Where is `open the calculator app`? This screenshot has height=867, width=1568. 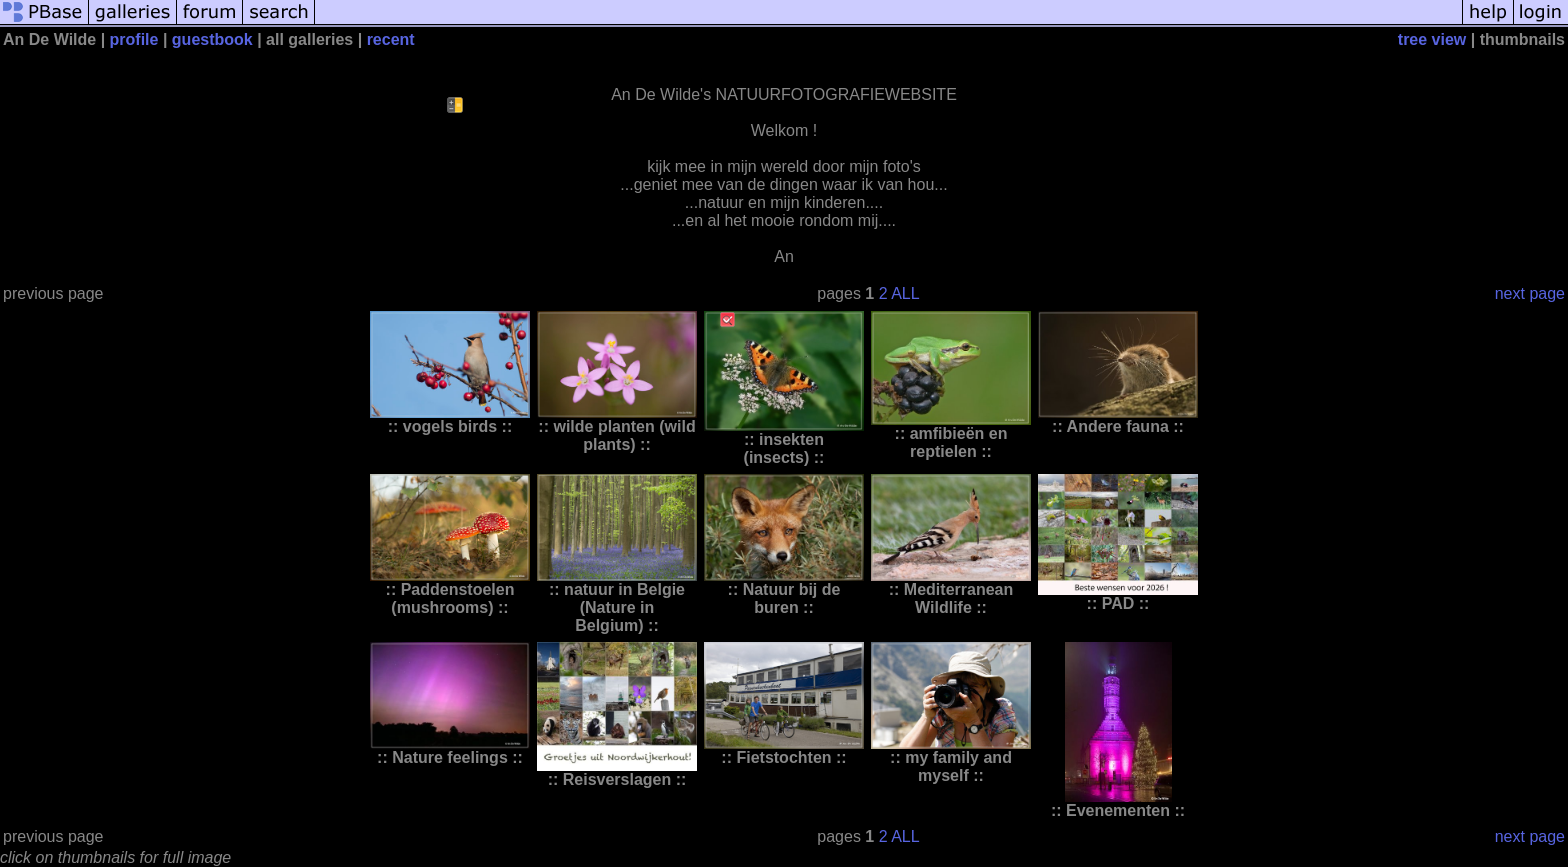 open the calculator app is located at coordinates (455, 105).